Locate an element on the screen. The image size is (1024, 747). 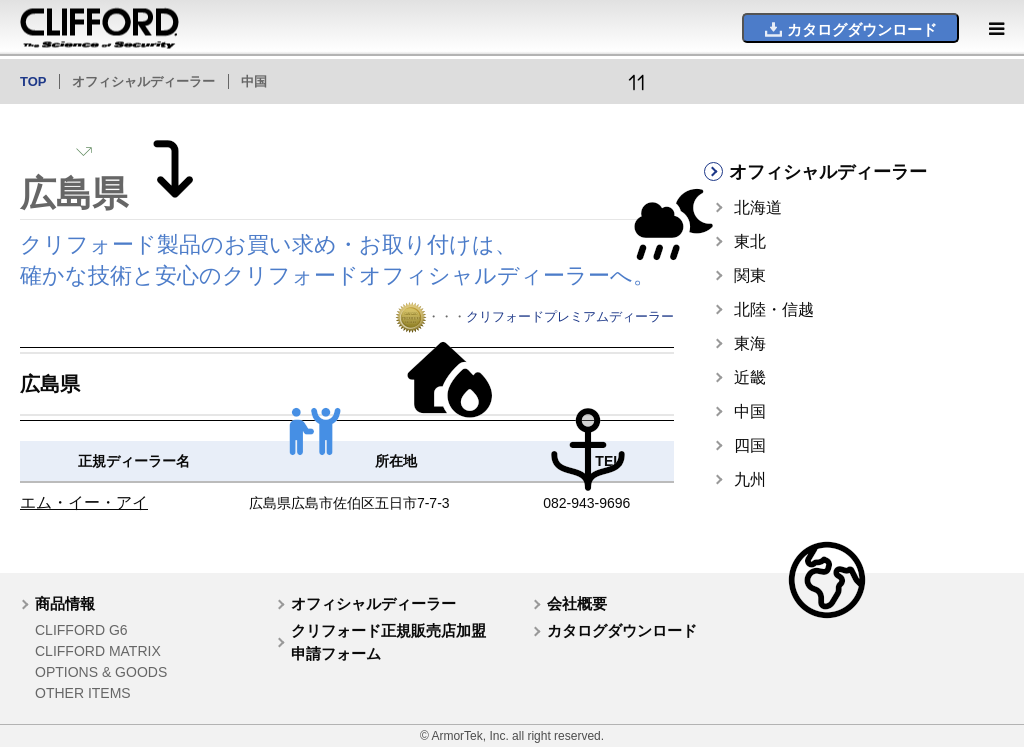
indicates item number 11 in a list or sequence is located at coordinates (637, 82).